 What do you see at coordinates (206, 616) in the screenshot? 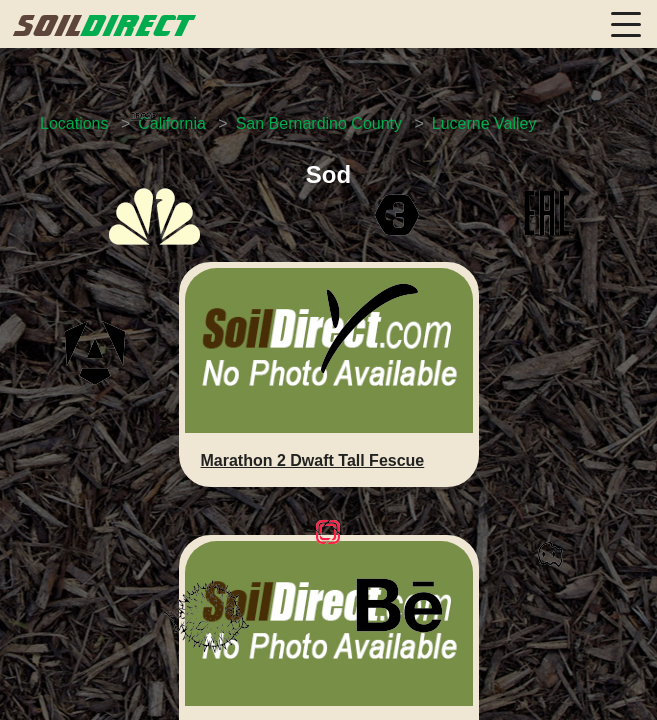
I see `OpenBSD operating system logo` at bounding box center [206, 616].